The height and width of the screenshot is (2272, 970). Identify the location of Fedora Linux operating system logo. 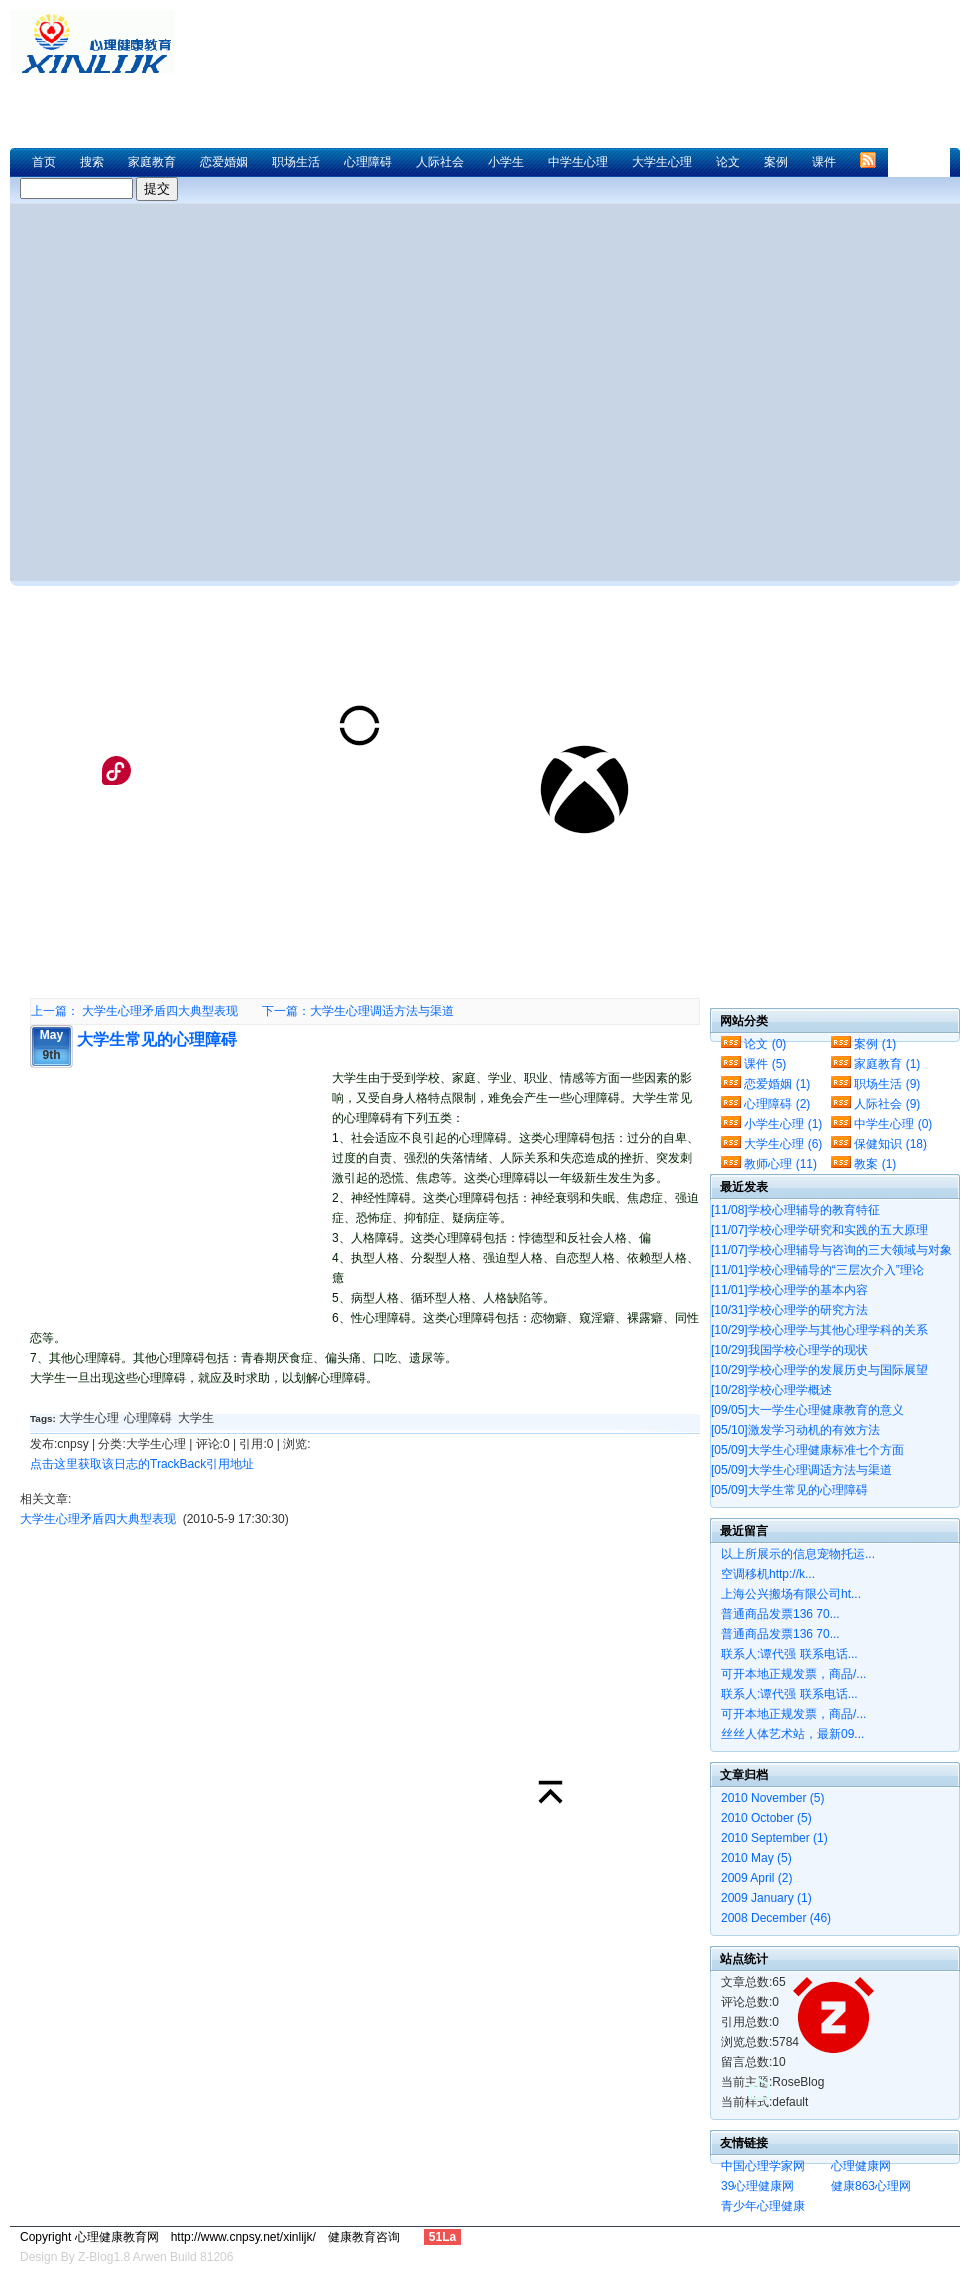
(116, 770).